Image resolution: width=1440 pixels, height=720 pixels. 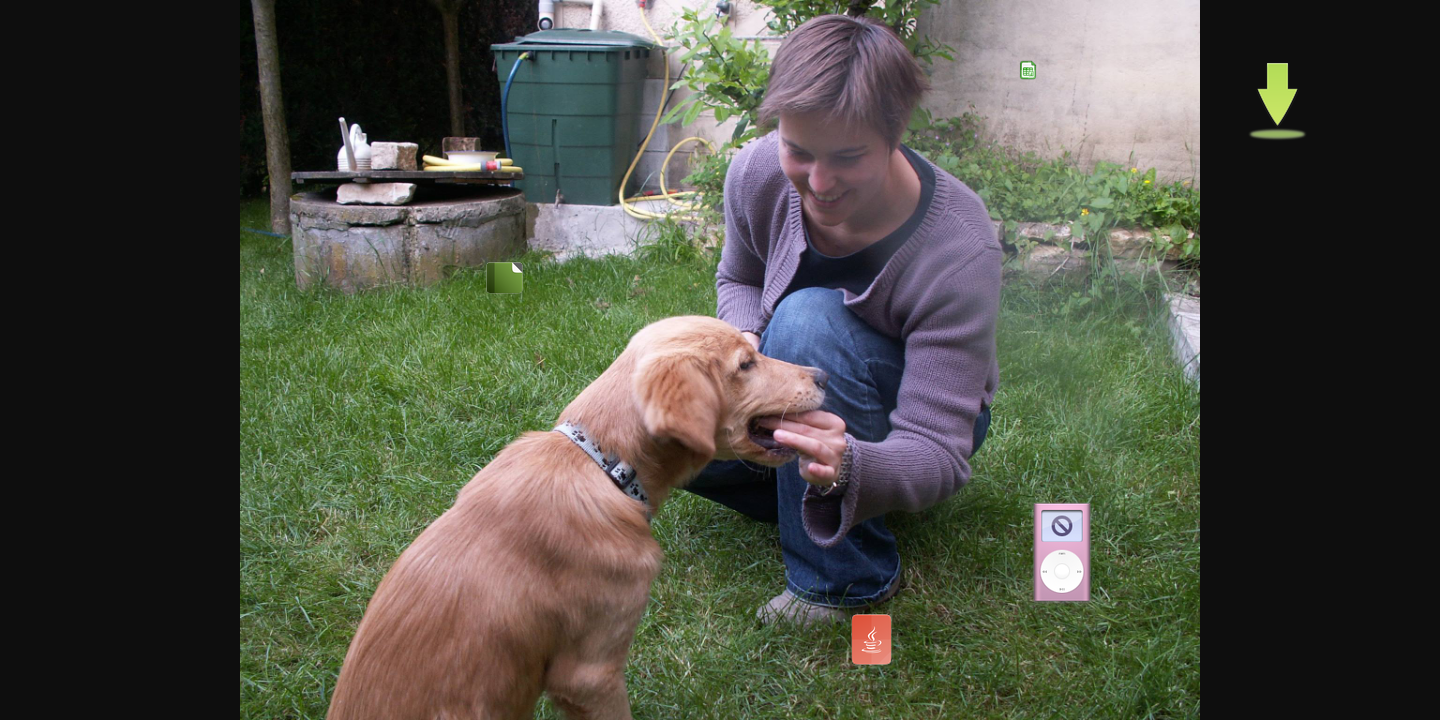 What do you see at coordinates (504, 276) in the screenshot?
I see `change desktop wallpaper settings` at bounding box center [504, 276].